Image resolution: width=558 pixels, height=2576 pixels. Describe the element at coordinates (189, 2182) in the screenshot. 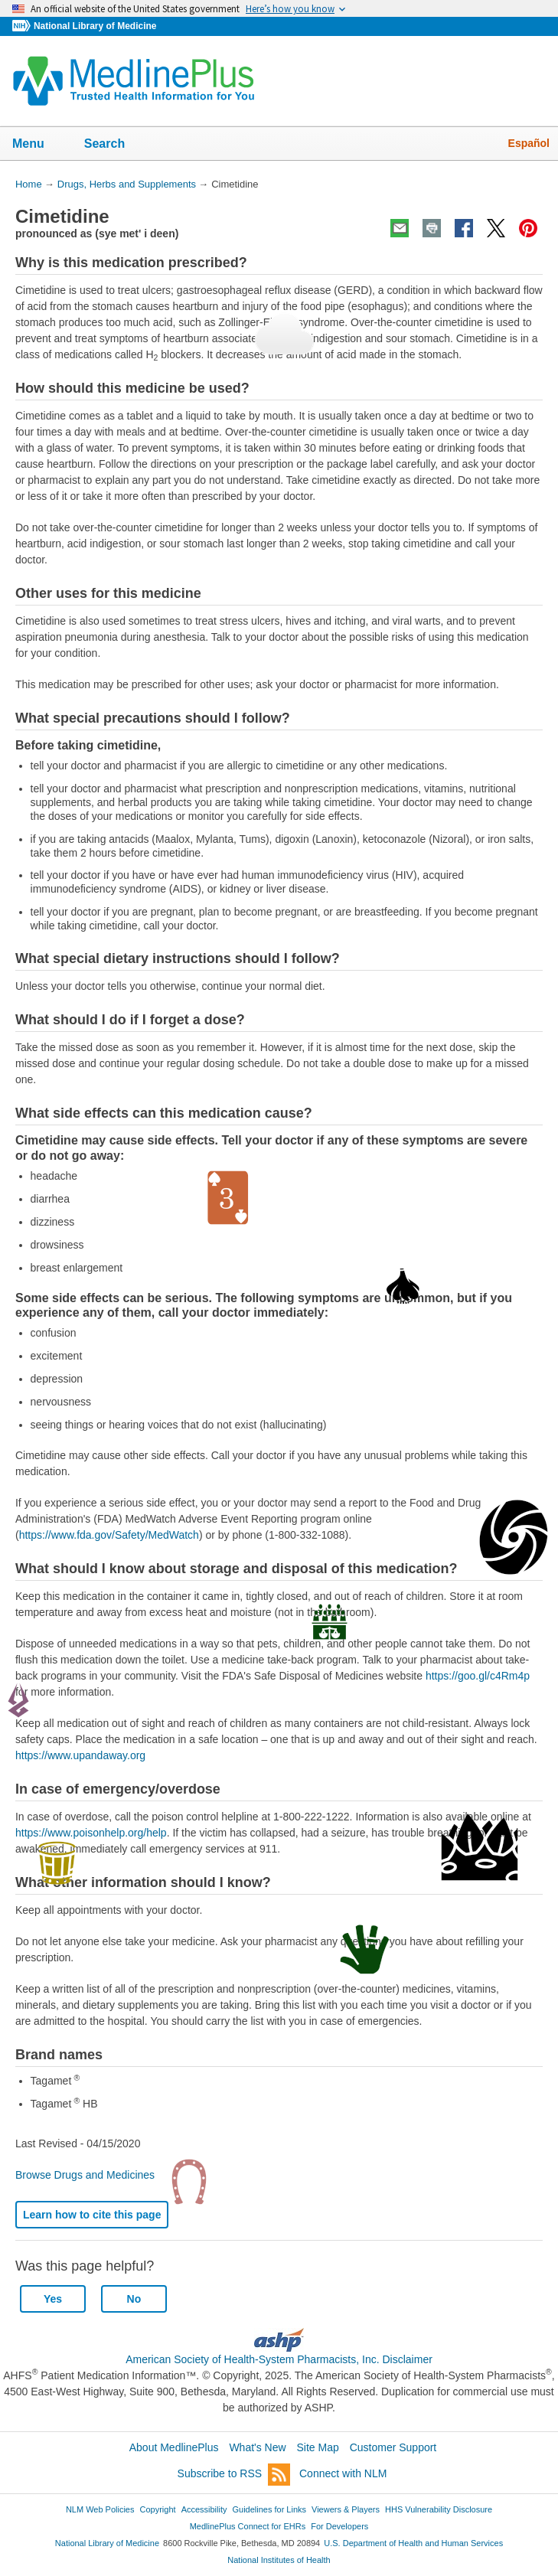

I see `access luck or fortune-related game features` at that location.